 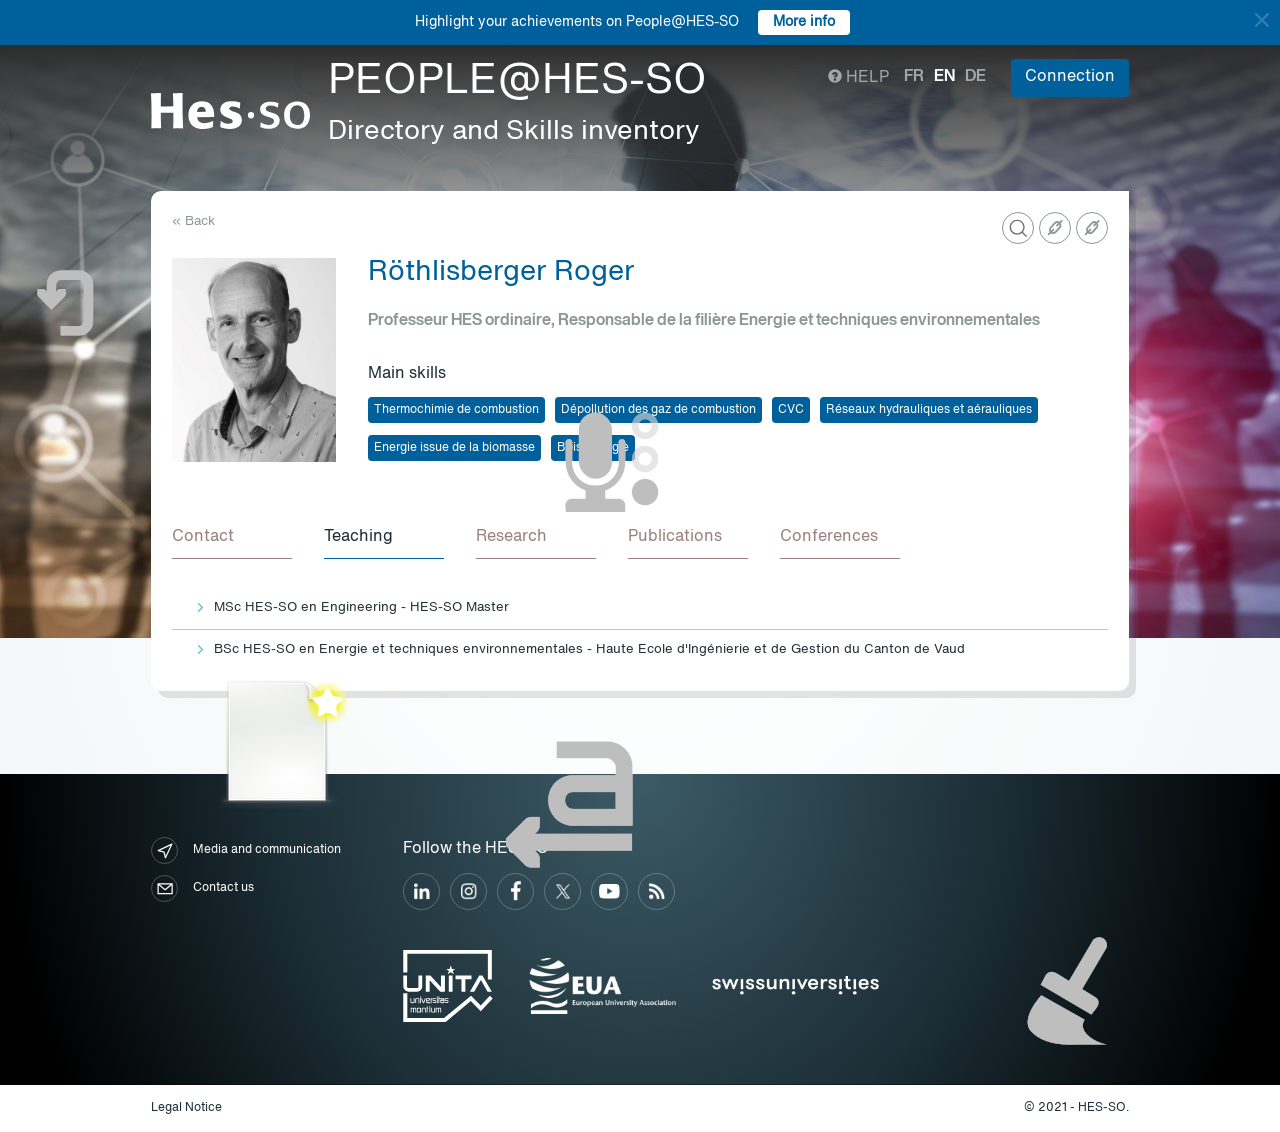 What do you see at coordinates (70, 303) in the screenshot?
I see `wrap text or content to the next line` at bounding box center [70, 303].